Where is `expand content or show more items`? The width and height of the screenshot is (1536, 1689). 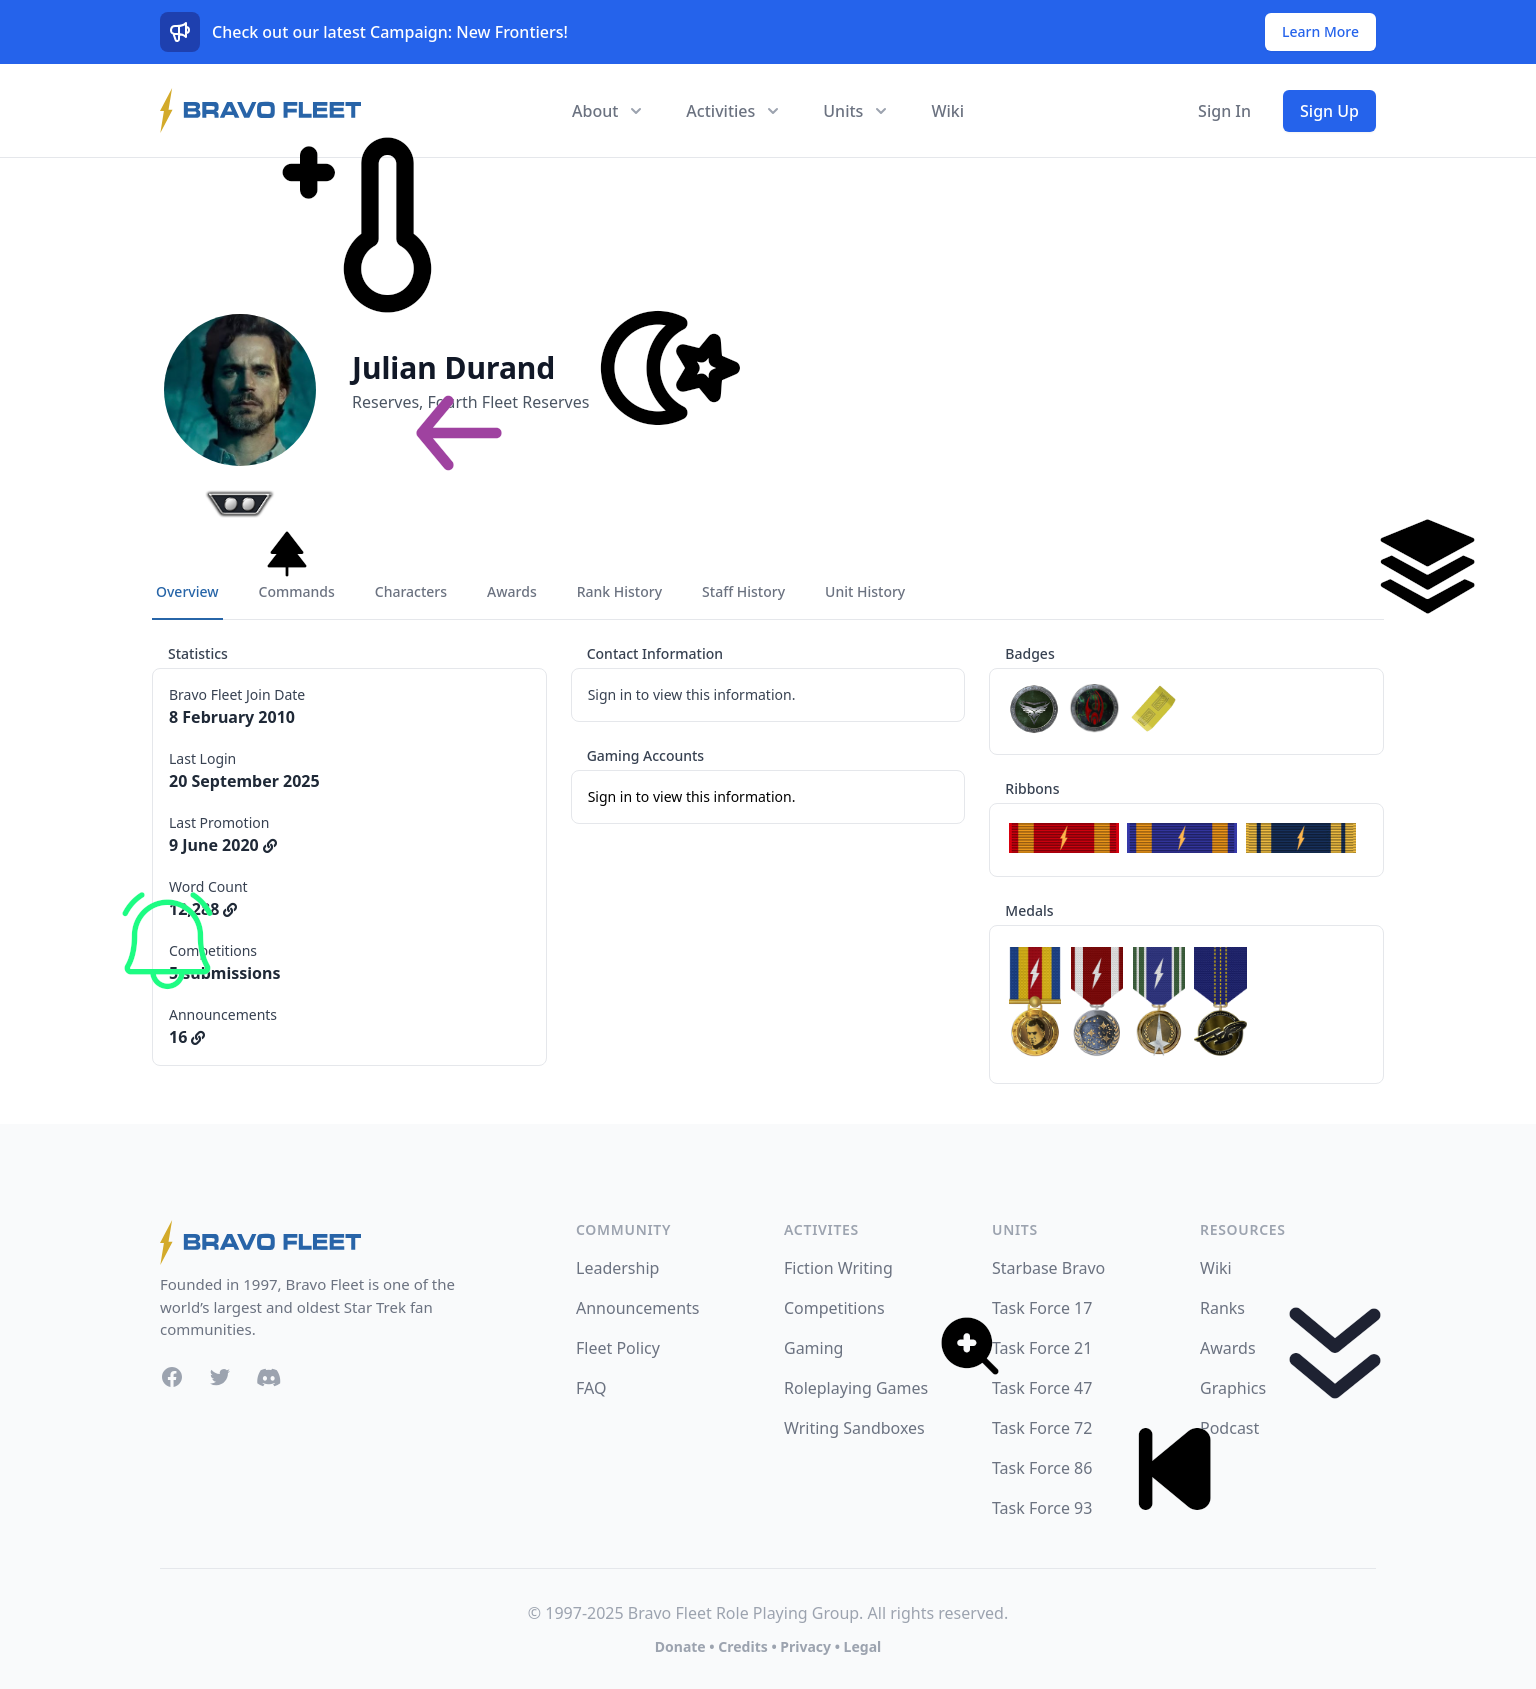 expand content or show more items is located at coordinates (1335, 1353).